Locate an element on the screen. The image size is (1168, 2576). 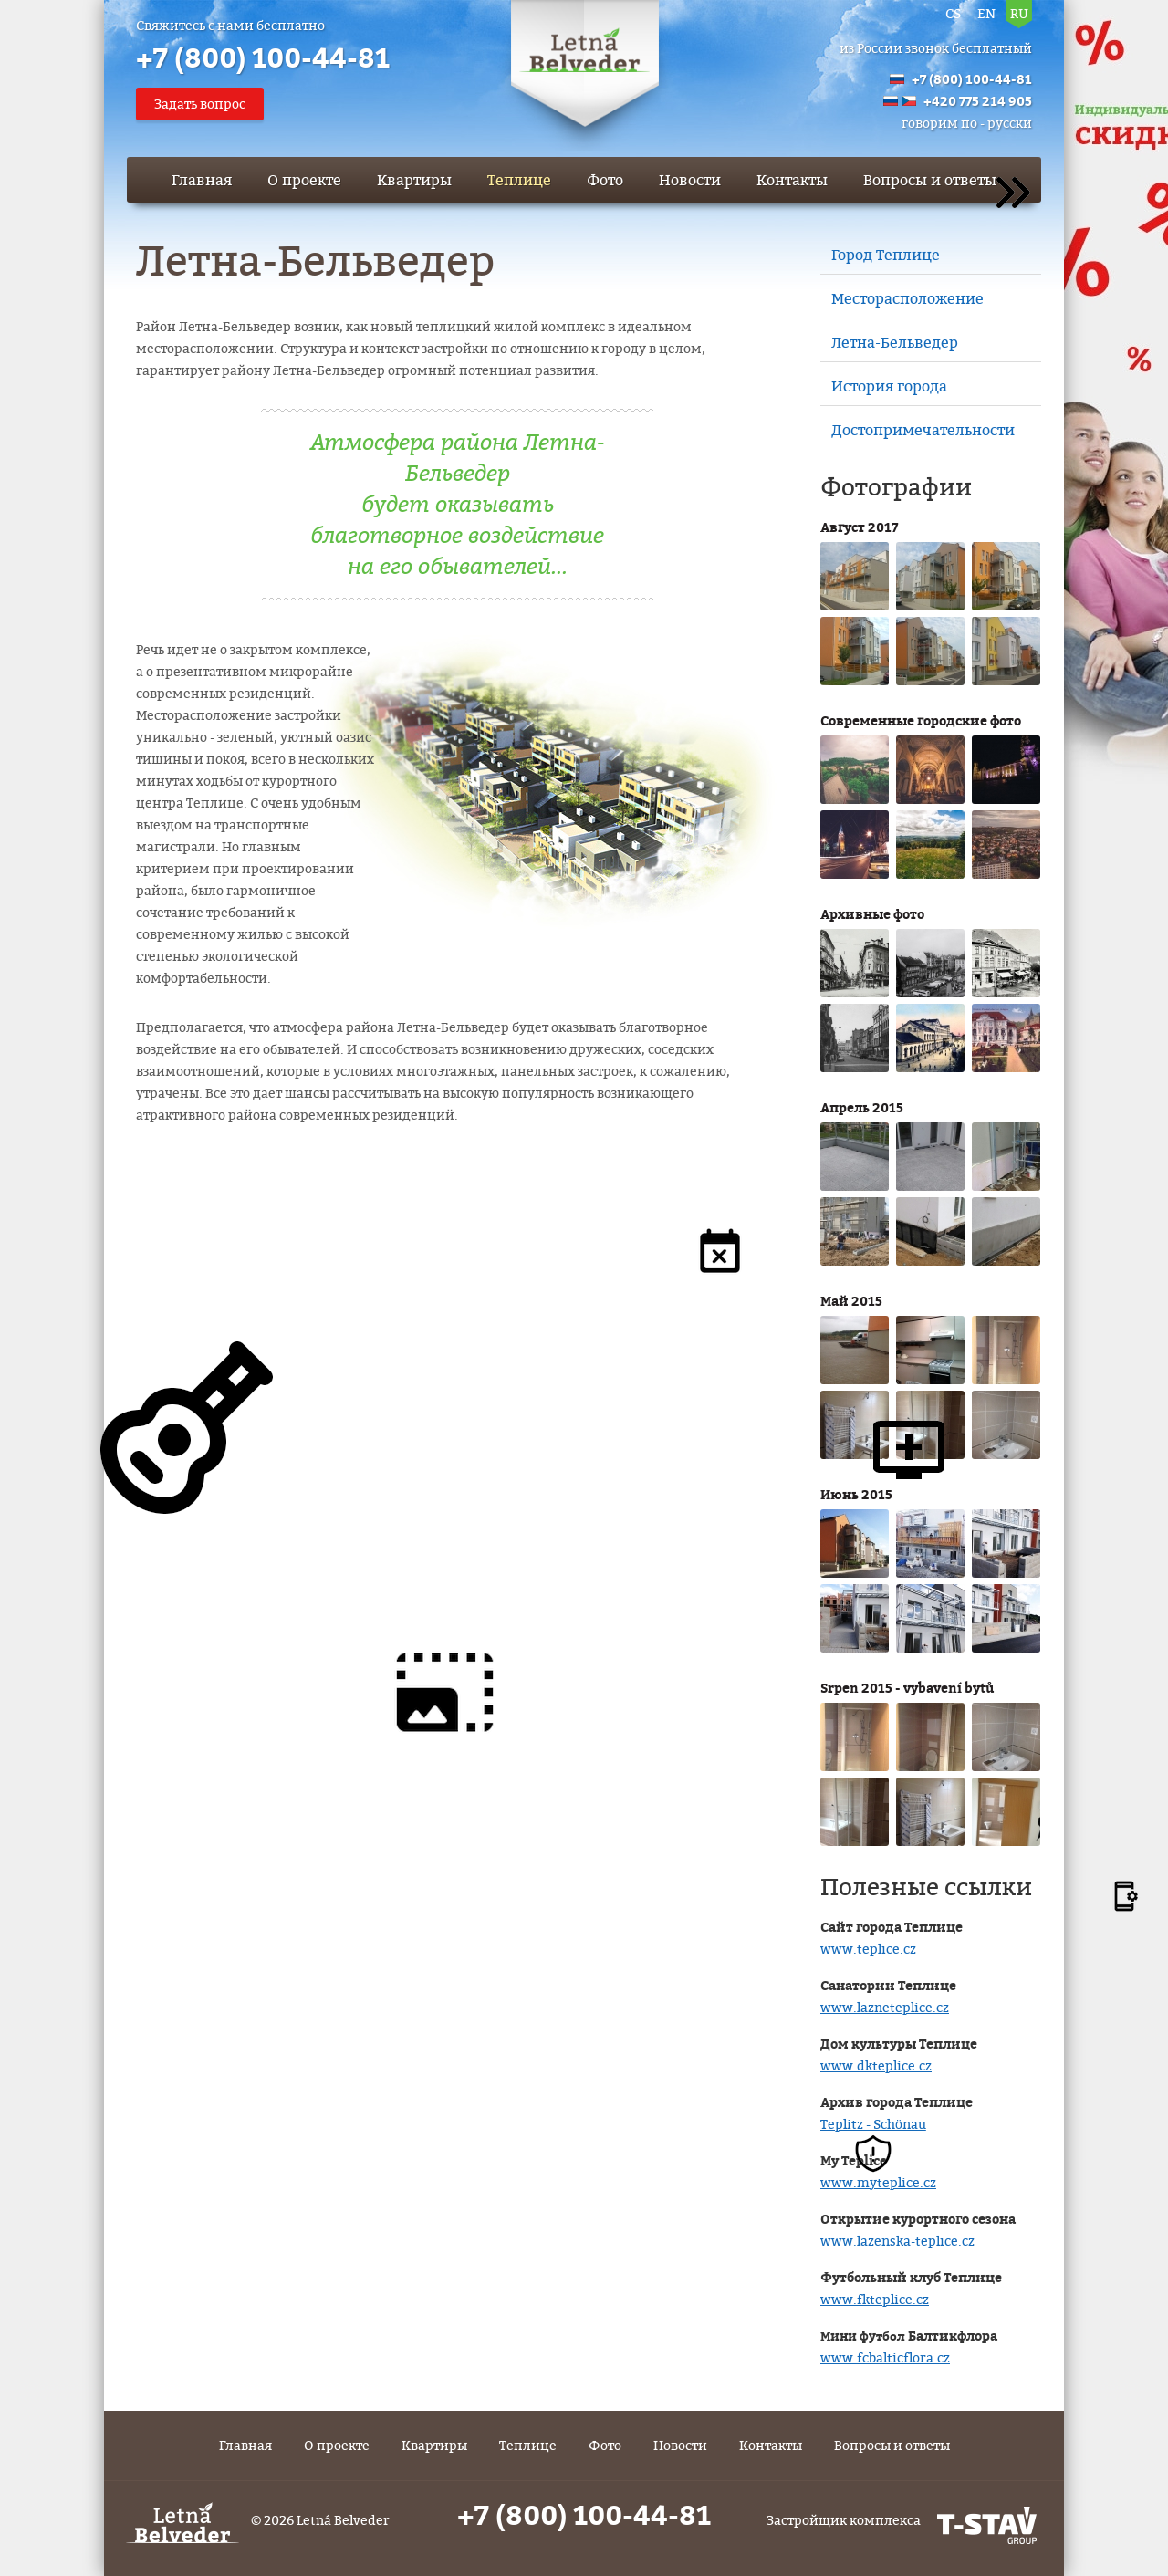
access music or instrument settings is located at coordinates (185, 1429).